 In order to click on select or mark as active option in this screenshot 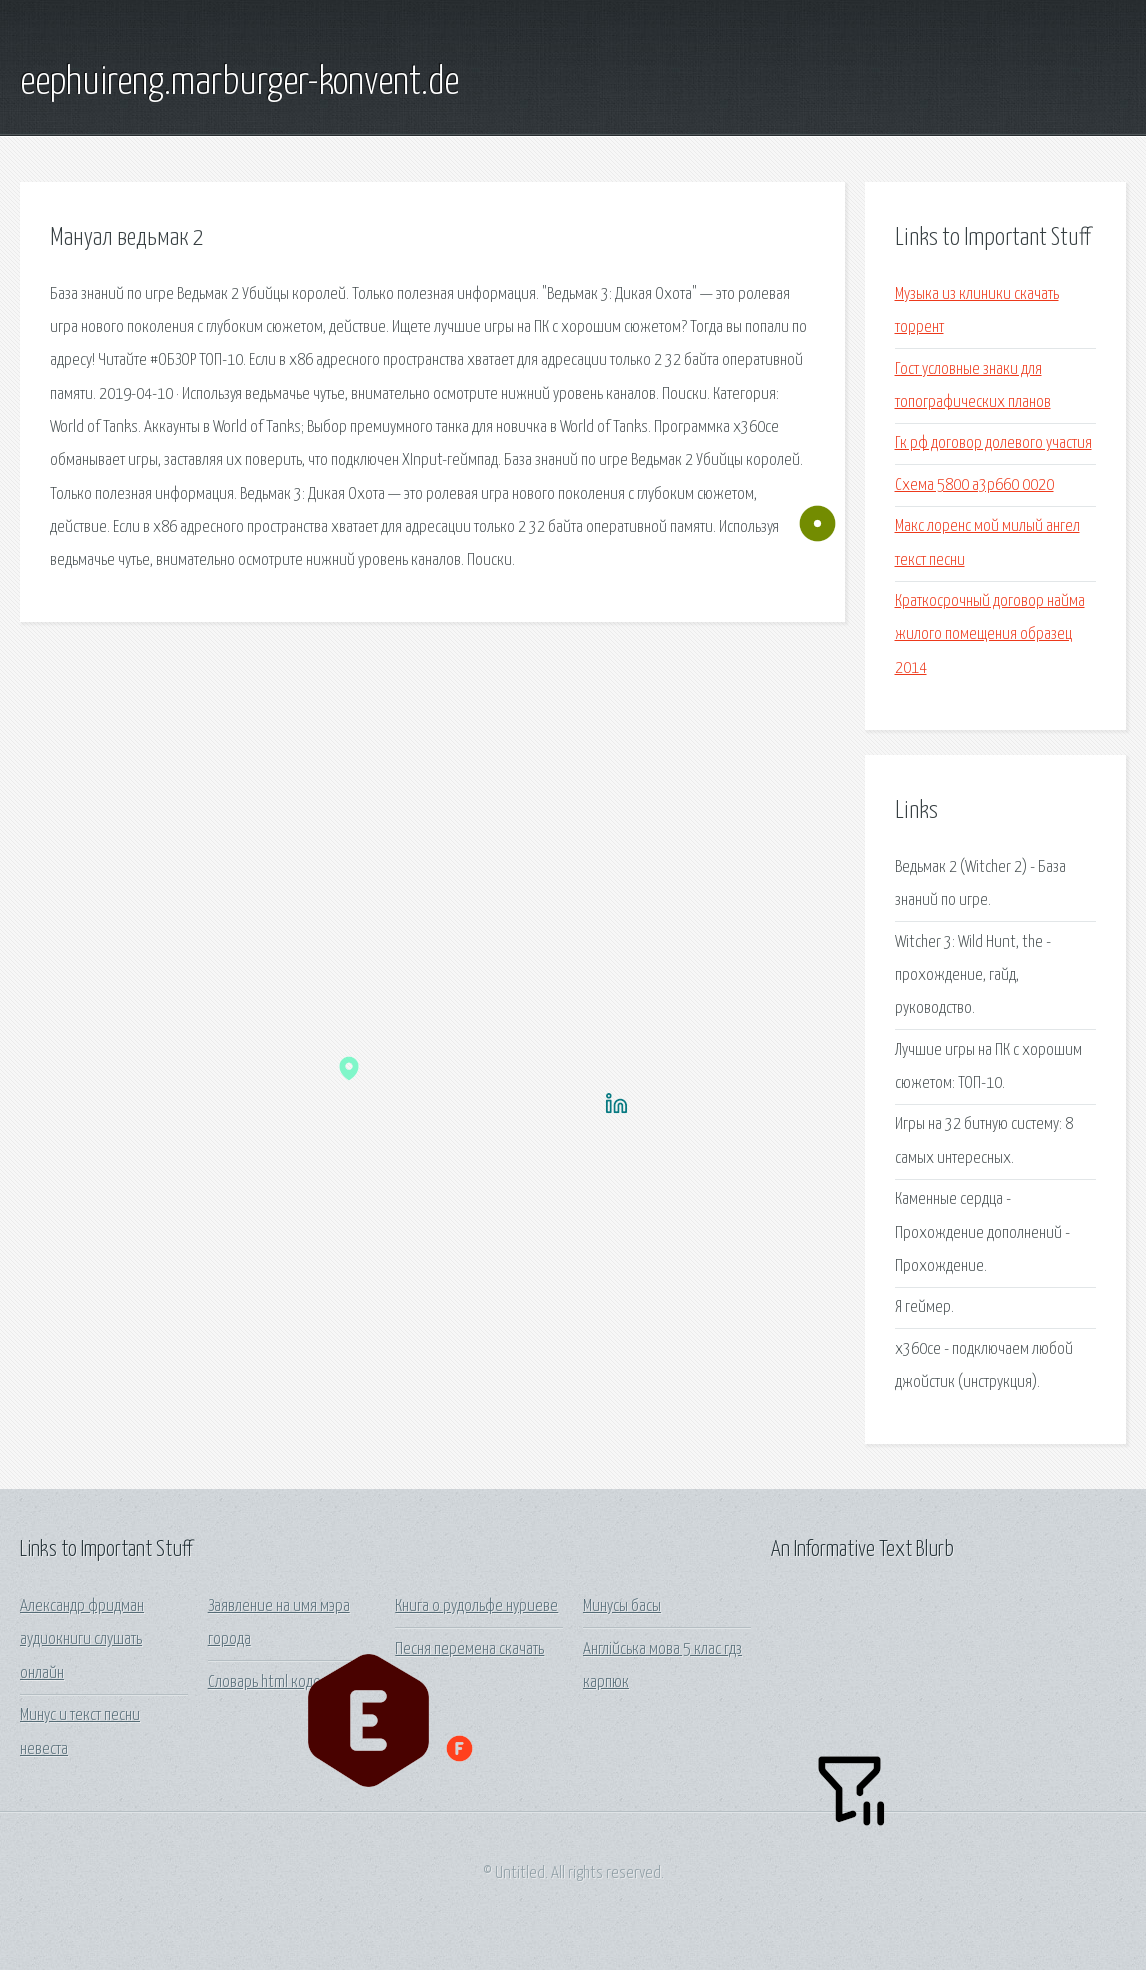, I will do `click(817, 523)`.